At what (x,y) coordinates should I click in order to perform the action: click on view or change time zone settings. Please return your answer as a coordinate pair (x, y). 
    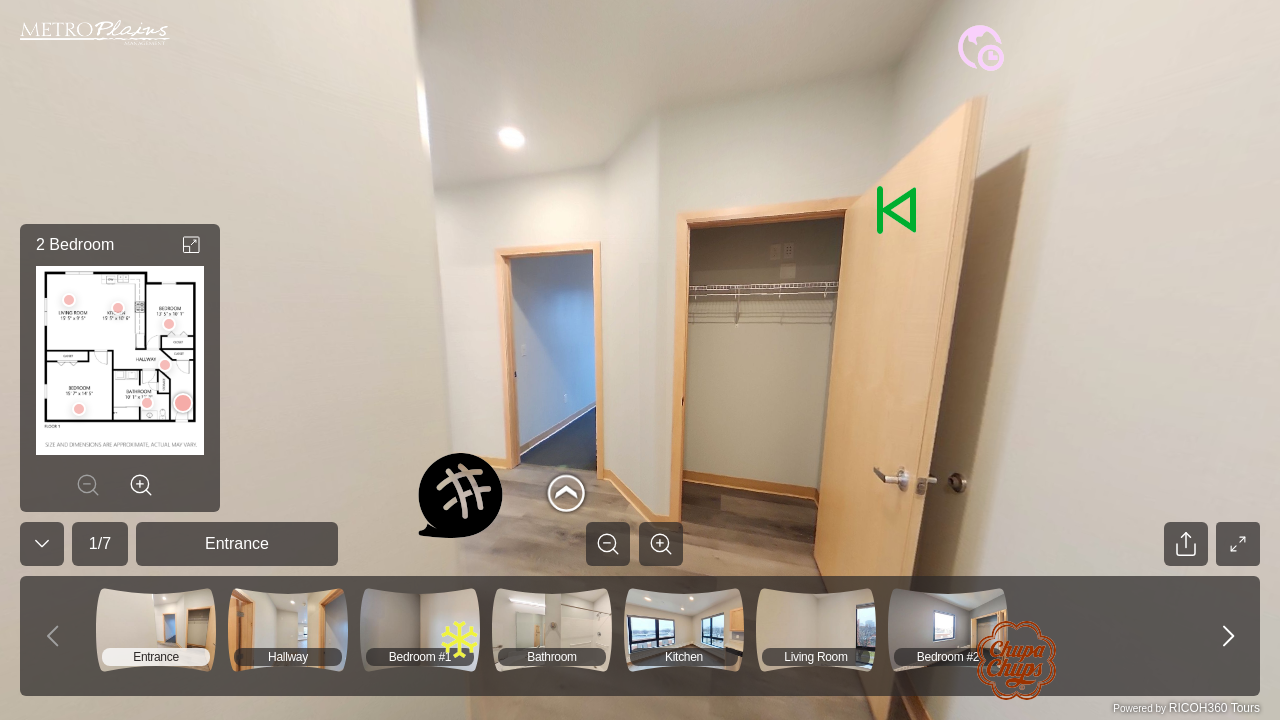
    Looking at the image, I should click on (980, 47).